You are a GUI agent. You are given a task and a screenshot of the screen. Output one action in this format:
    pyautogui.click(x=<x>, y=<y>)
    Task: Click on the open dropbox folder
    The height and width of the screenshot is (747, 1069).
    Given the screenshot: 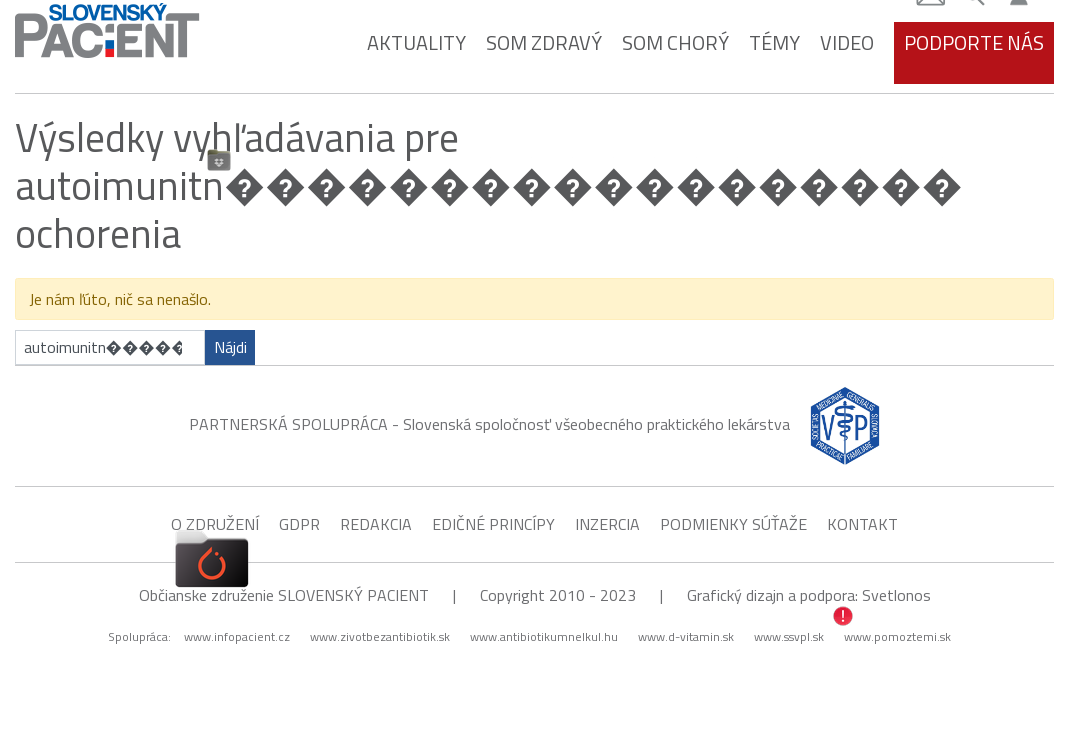 What is the action you would take?
    pyautogui.click(x=219, y=160)
    